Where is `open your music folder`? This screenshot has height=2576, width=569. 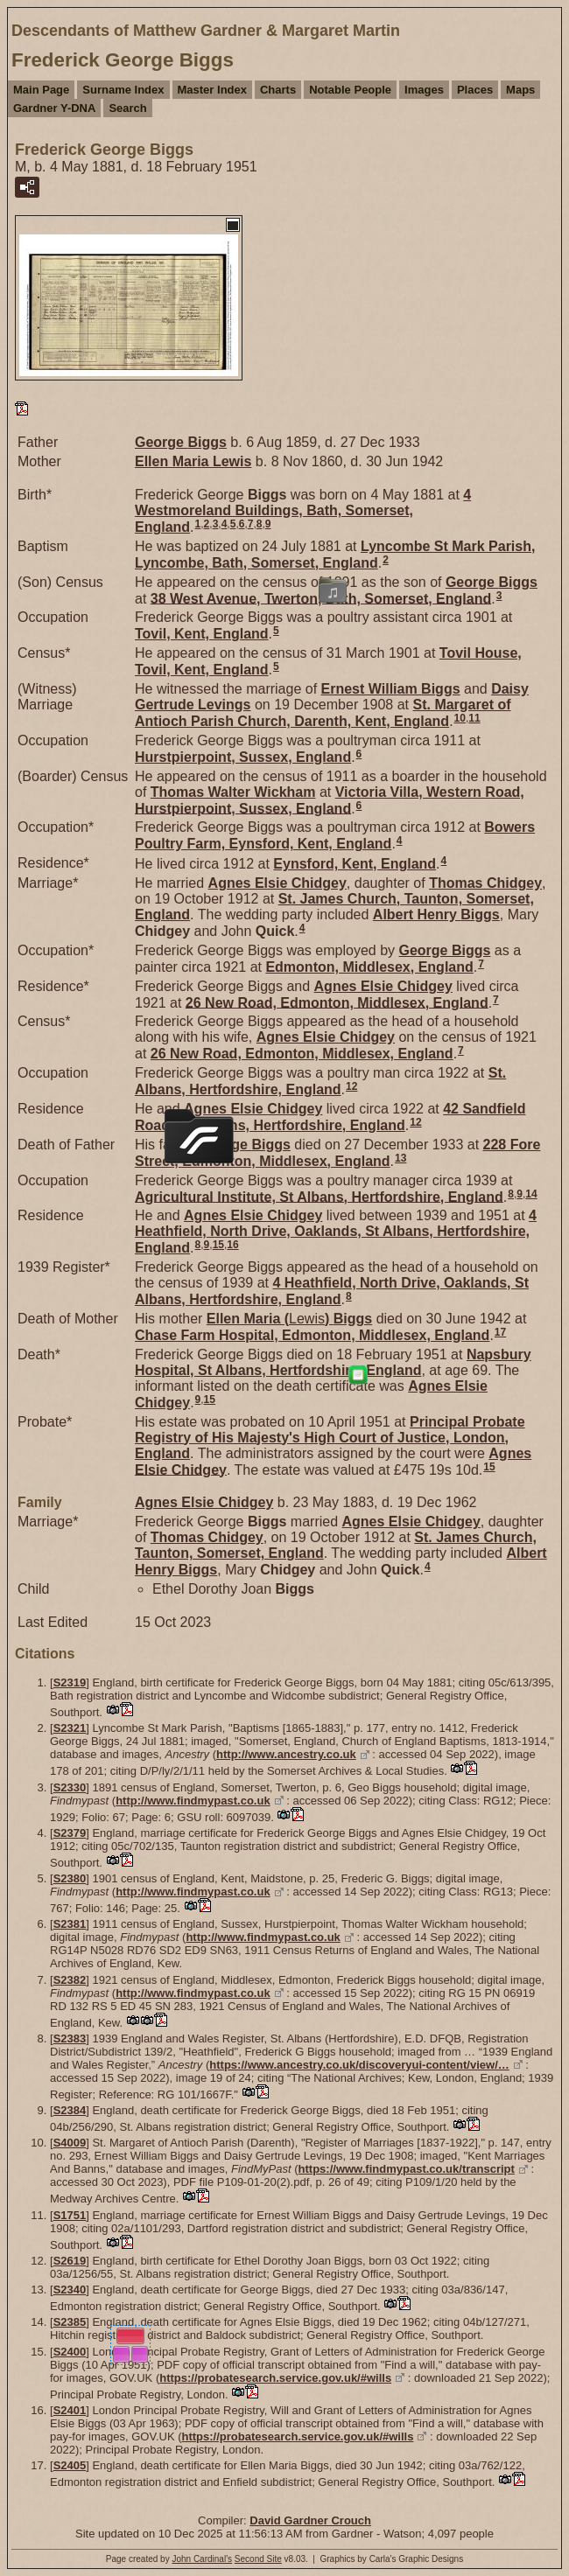 open your music folder is located at coordinates (333, 590).